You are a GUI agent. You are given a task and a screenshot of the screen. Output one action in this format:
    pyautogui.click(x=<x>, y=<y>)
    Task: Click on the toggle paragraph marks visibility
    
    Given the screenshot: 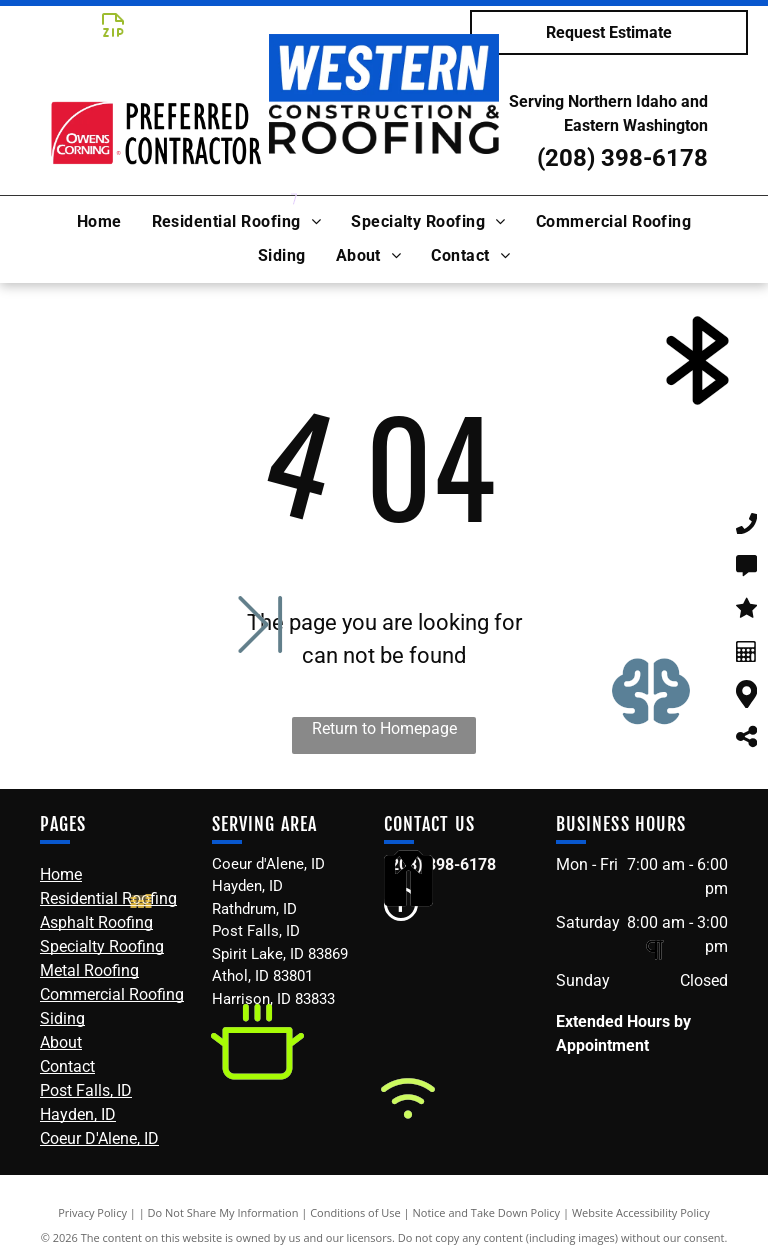 What is the action you would take?
    pyautogui.click(x=655, y=950)
    